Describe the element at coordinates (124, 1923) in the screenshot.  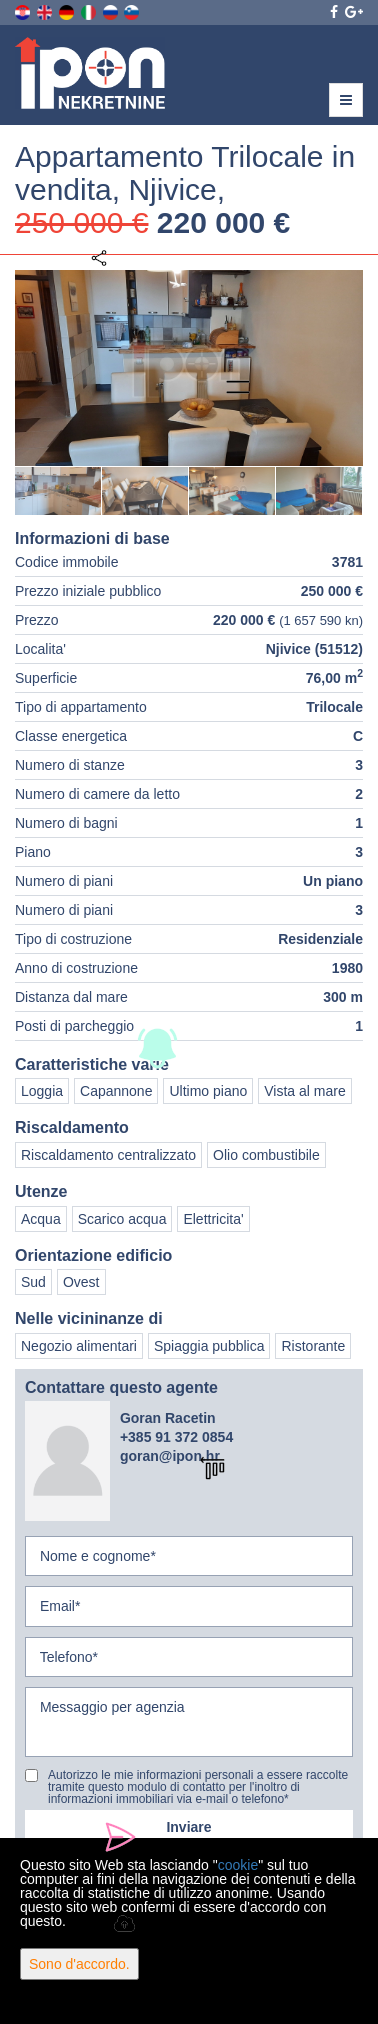
I see `upload file to cloud storage` at that location.